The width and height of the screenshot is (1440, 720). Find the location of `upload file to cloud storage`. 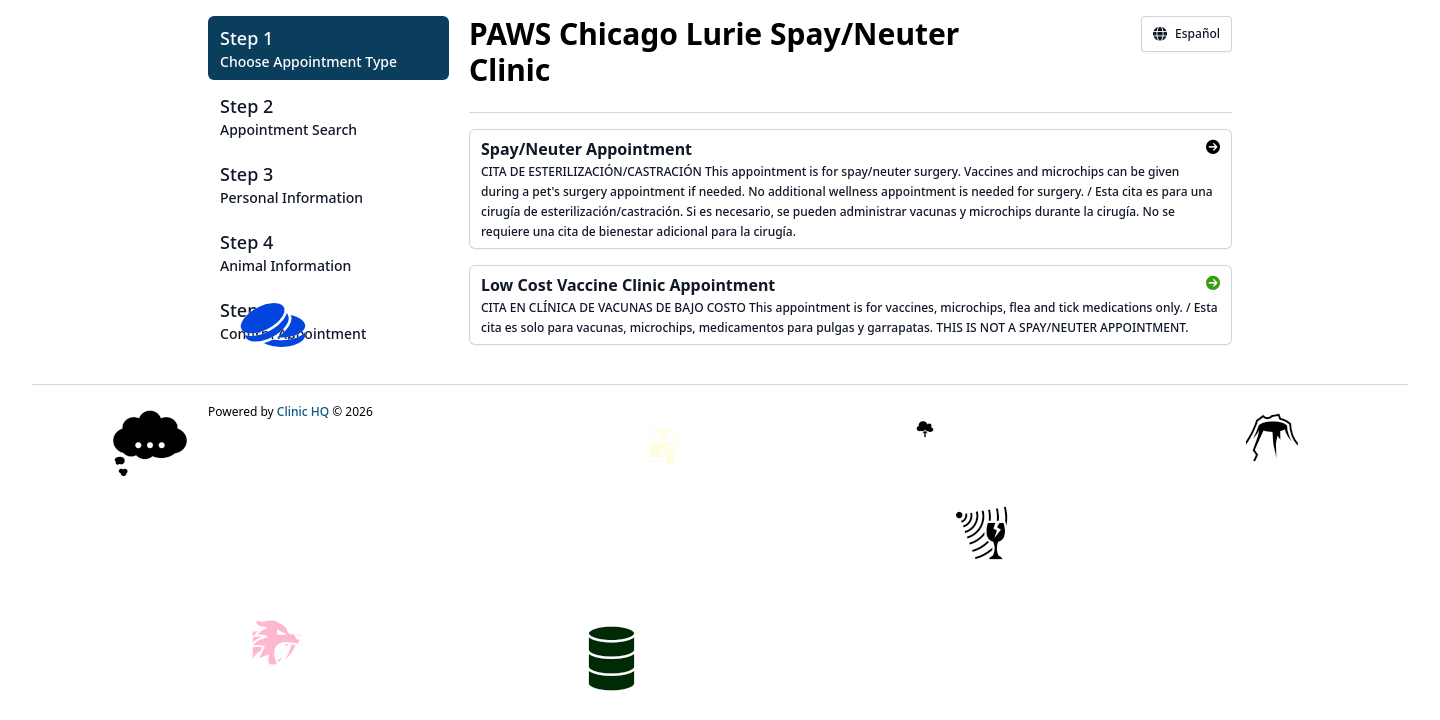

upload file to cloud storage is located at coordinates (925, 429).